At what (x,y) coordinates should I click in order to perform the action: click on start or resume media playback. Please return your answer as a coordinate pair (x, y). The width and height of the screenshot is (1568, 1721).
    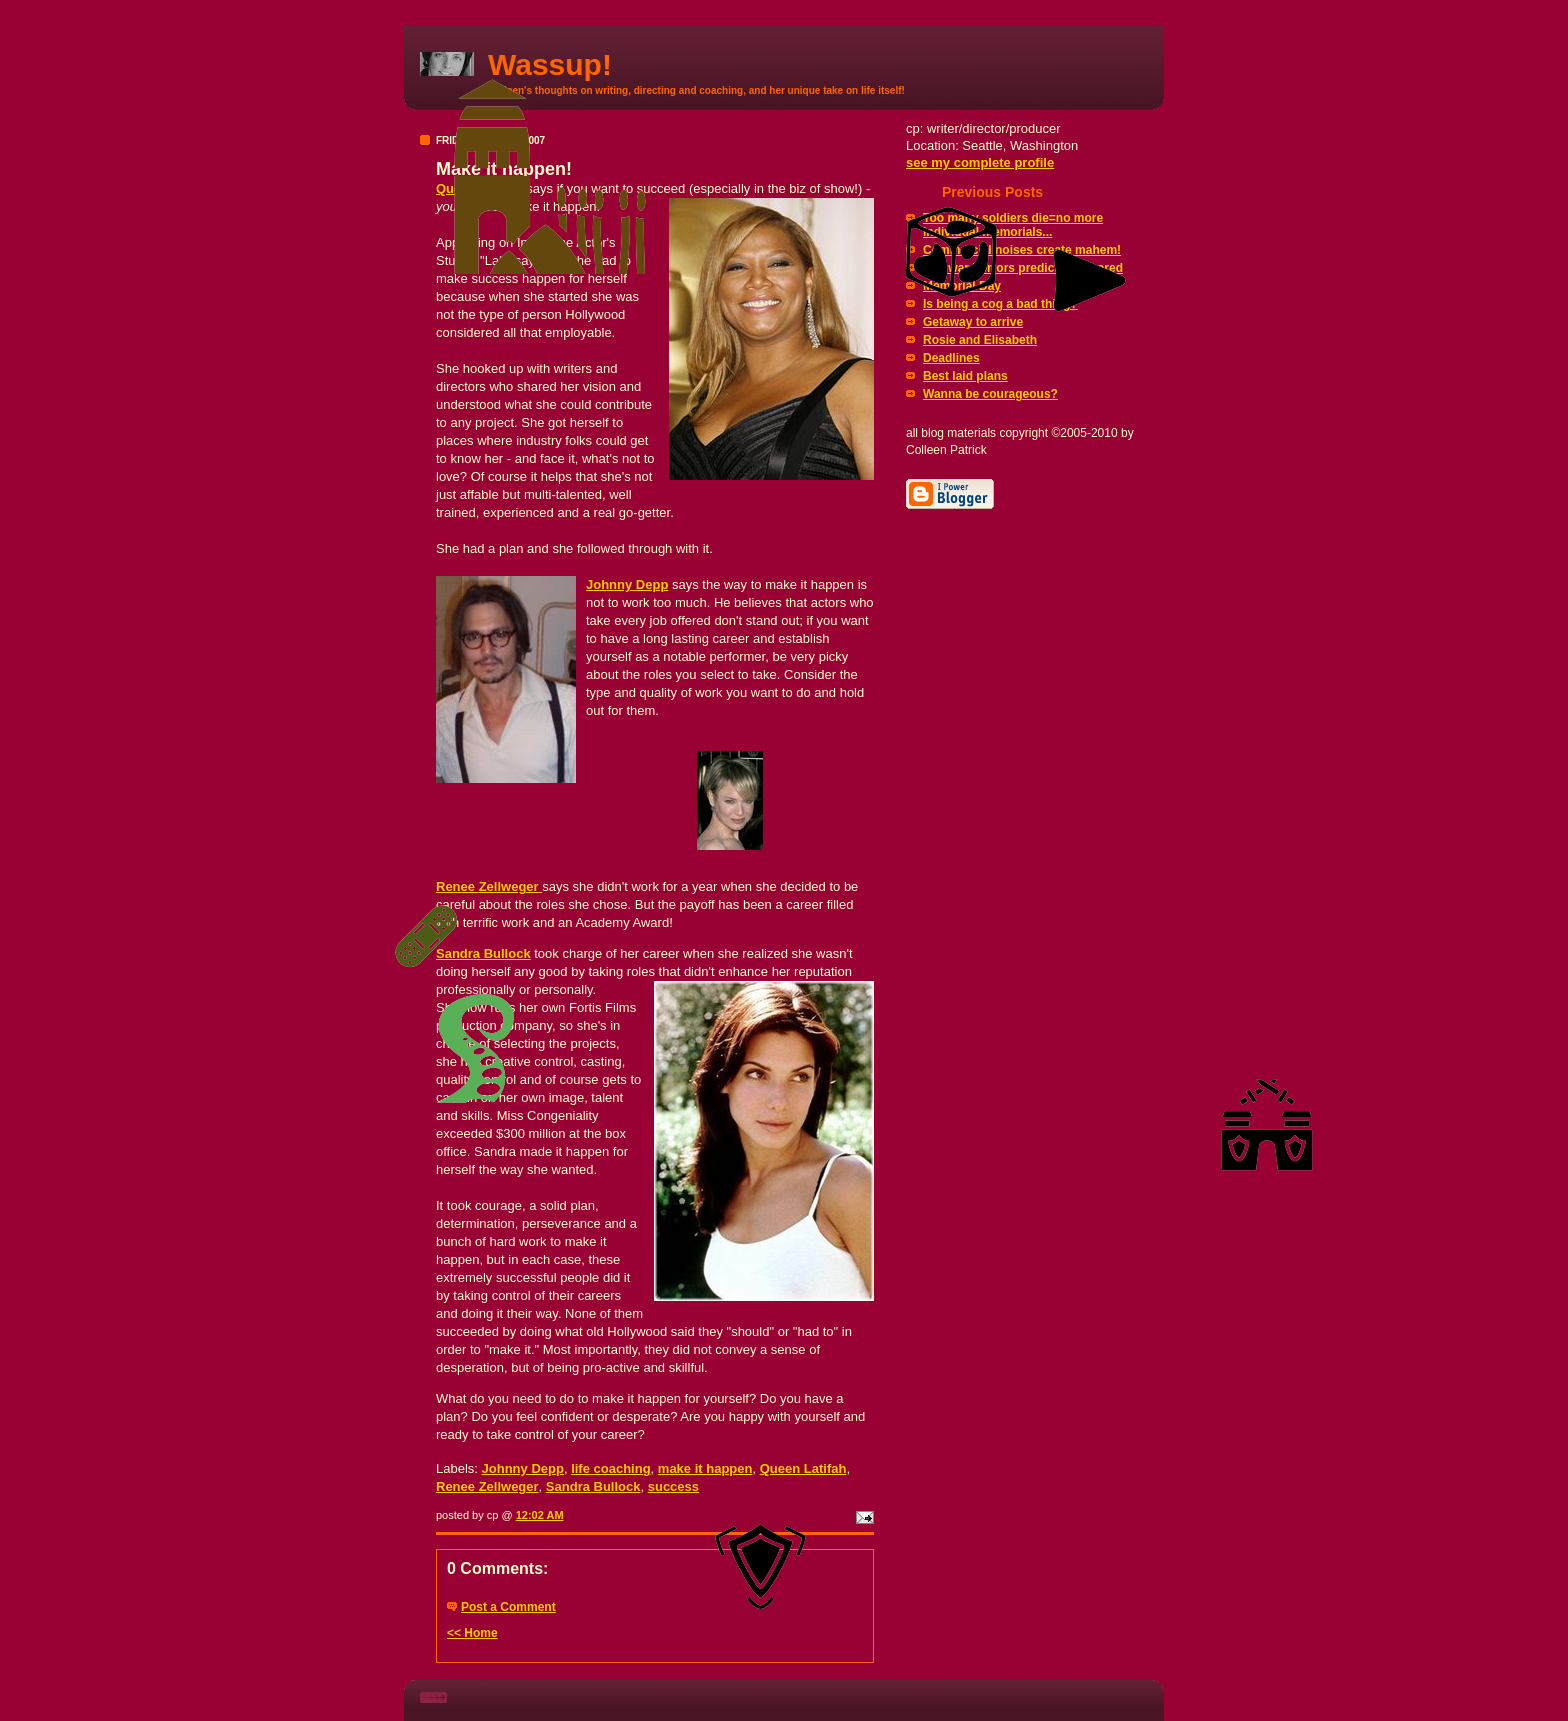
    Looking at the image, I should click on (1089, 280).